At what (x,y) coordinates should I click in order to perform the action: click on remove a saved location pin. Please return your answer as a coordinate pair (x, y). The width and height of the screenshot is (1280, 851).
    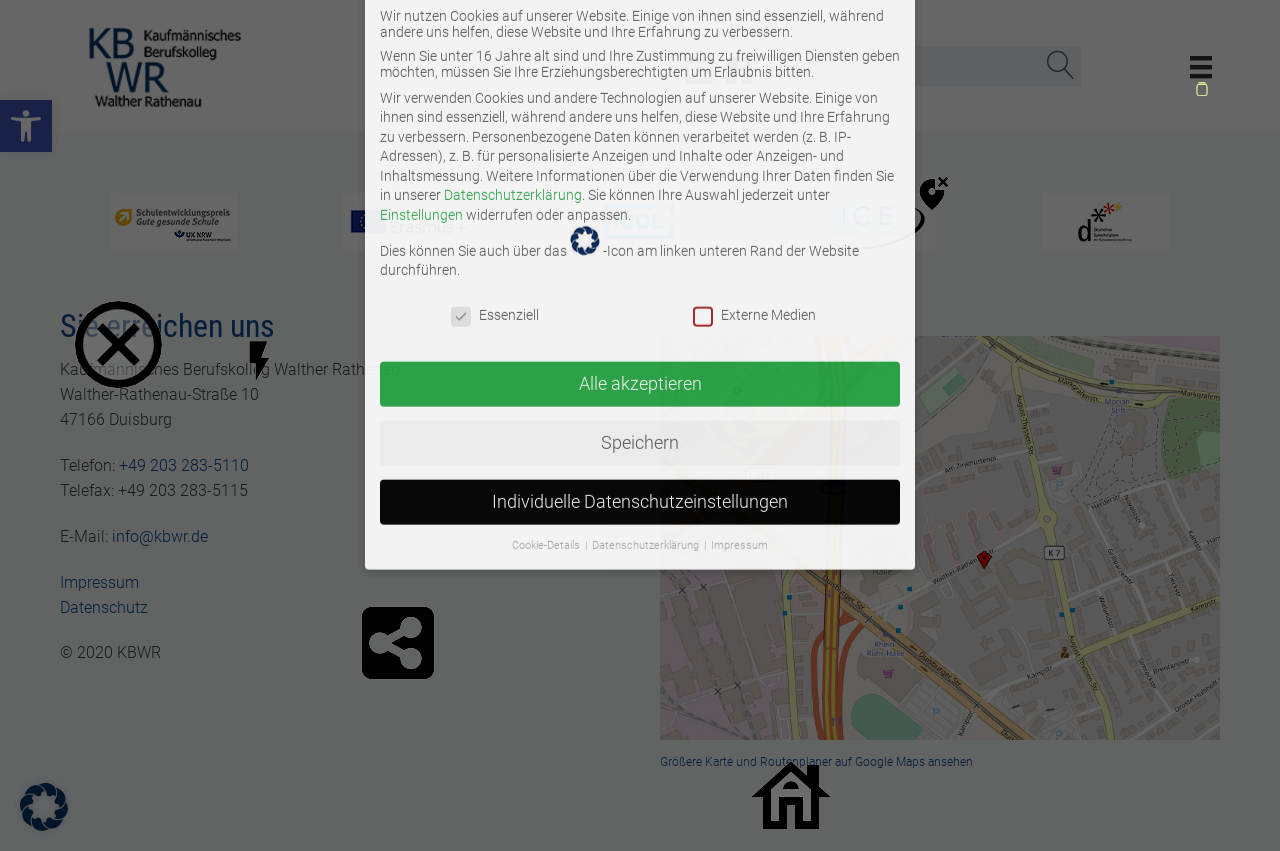
    Looking at the image, I should click on (932, 193).